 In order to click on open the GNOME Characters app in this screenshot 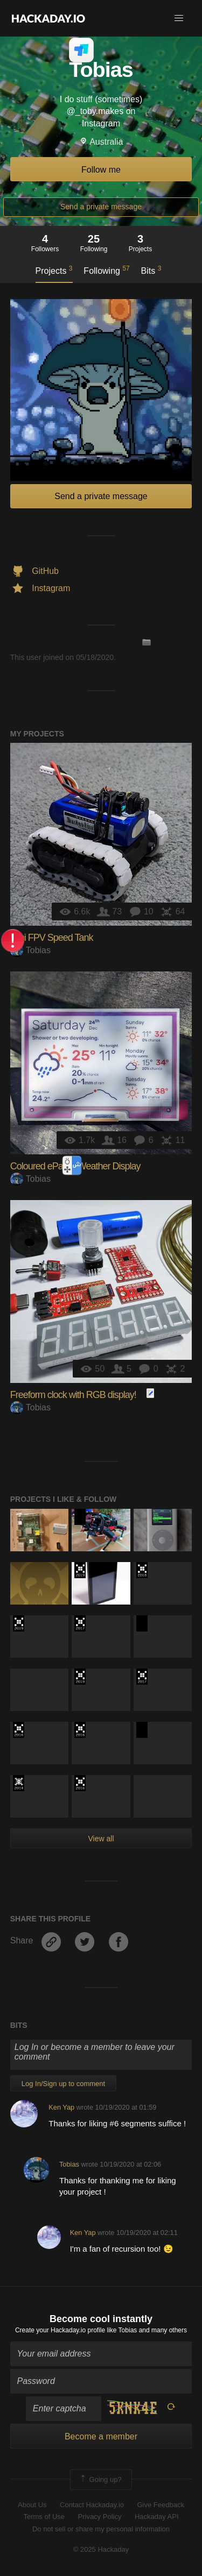, I will do `click(72, 1165)`.